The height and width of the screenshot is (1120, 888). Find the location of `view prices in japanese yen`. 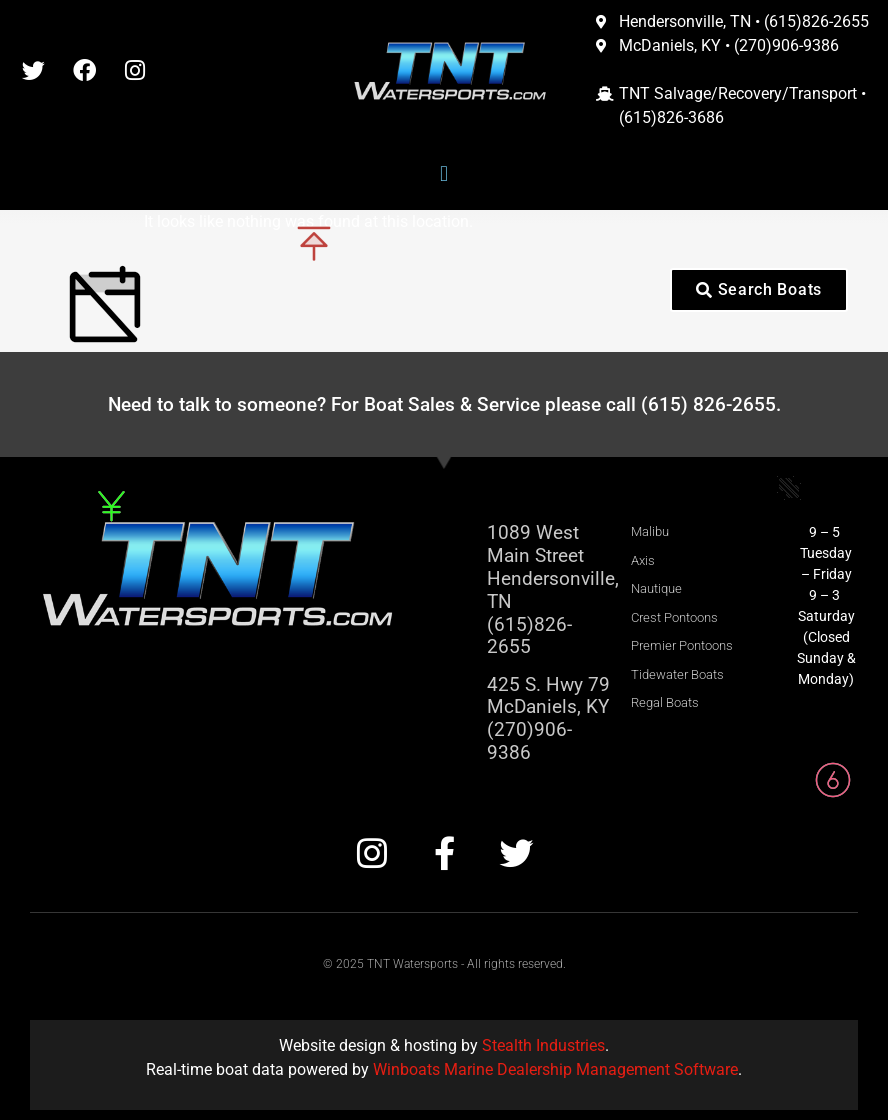

view prices in japanese yen is located at coordinates (111, 505).